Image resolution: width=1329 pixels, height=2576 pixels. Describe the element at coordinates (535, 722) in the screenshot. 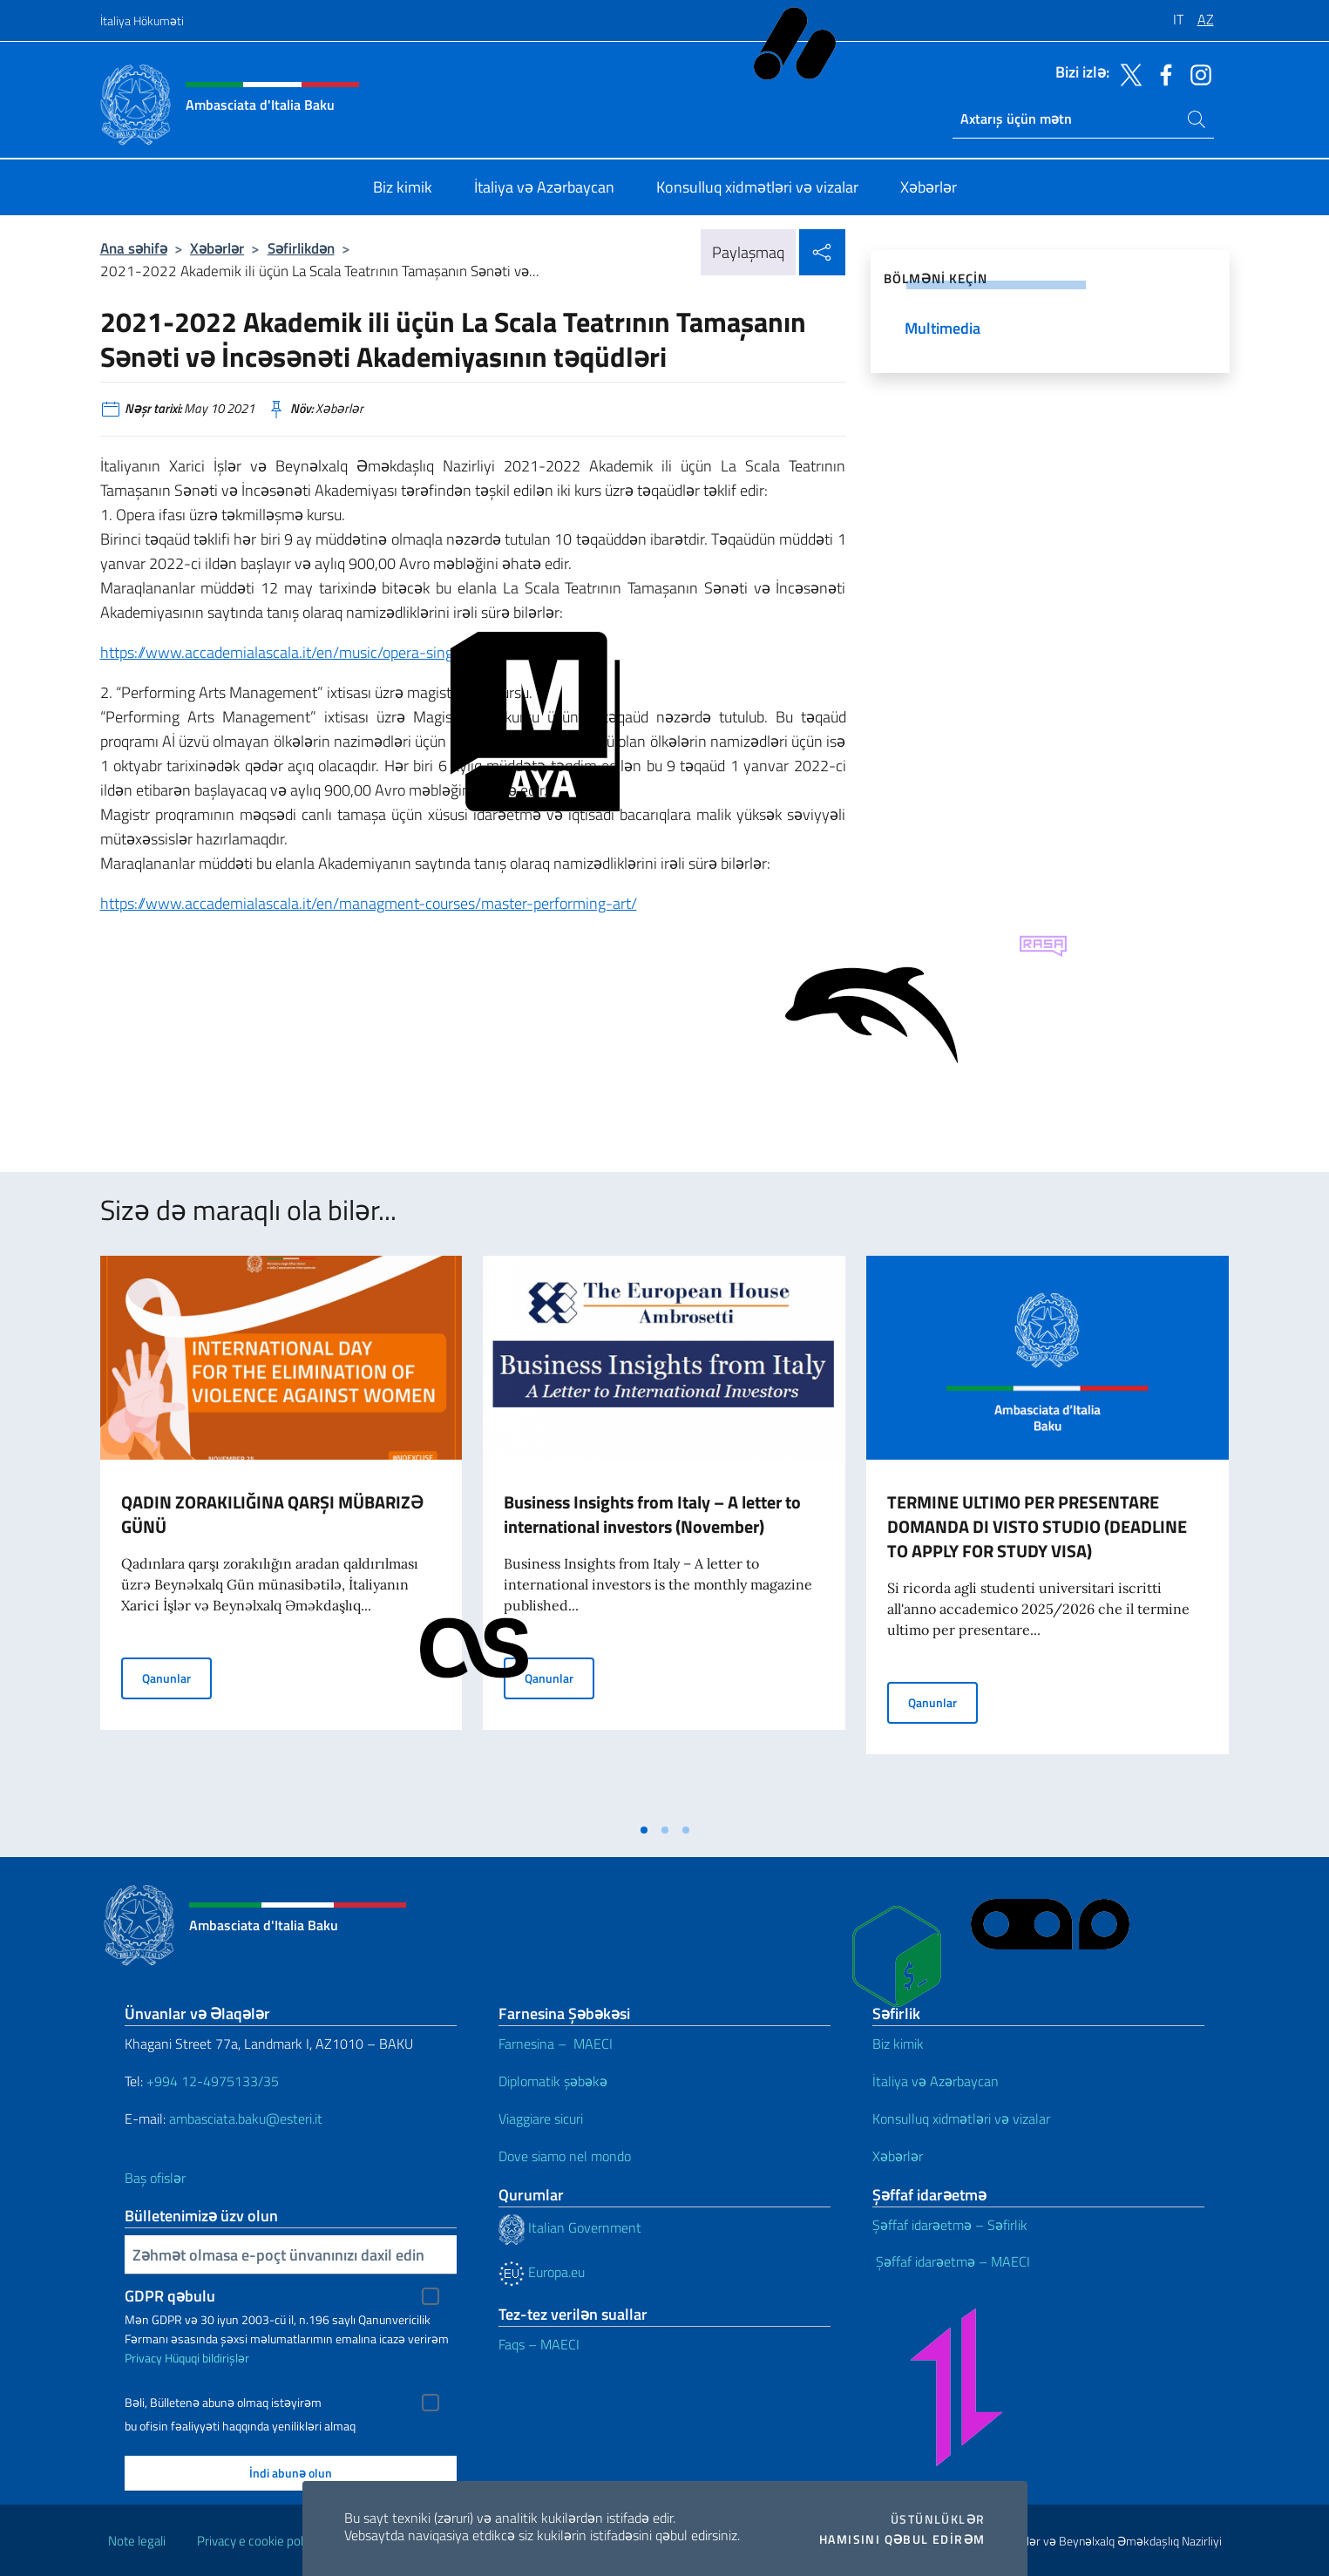

I see `open Autodesk Maya application` at that location.